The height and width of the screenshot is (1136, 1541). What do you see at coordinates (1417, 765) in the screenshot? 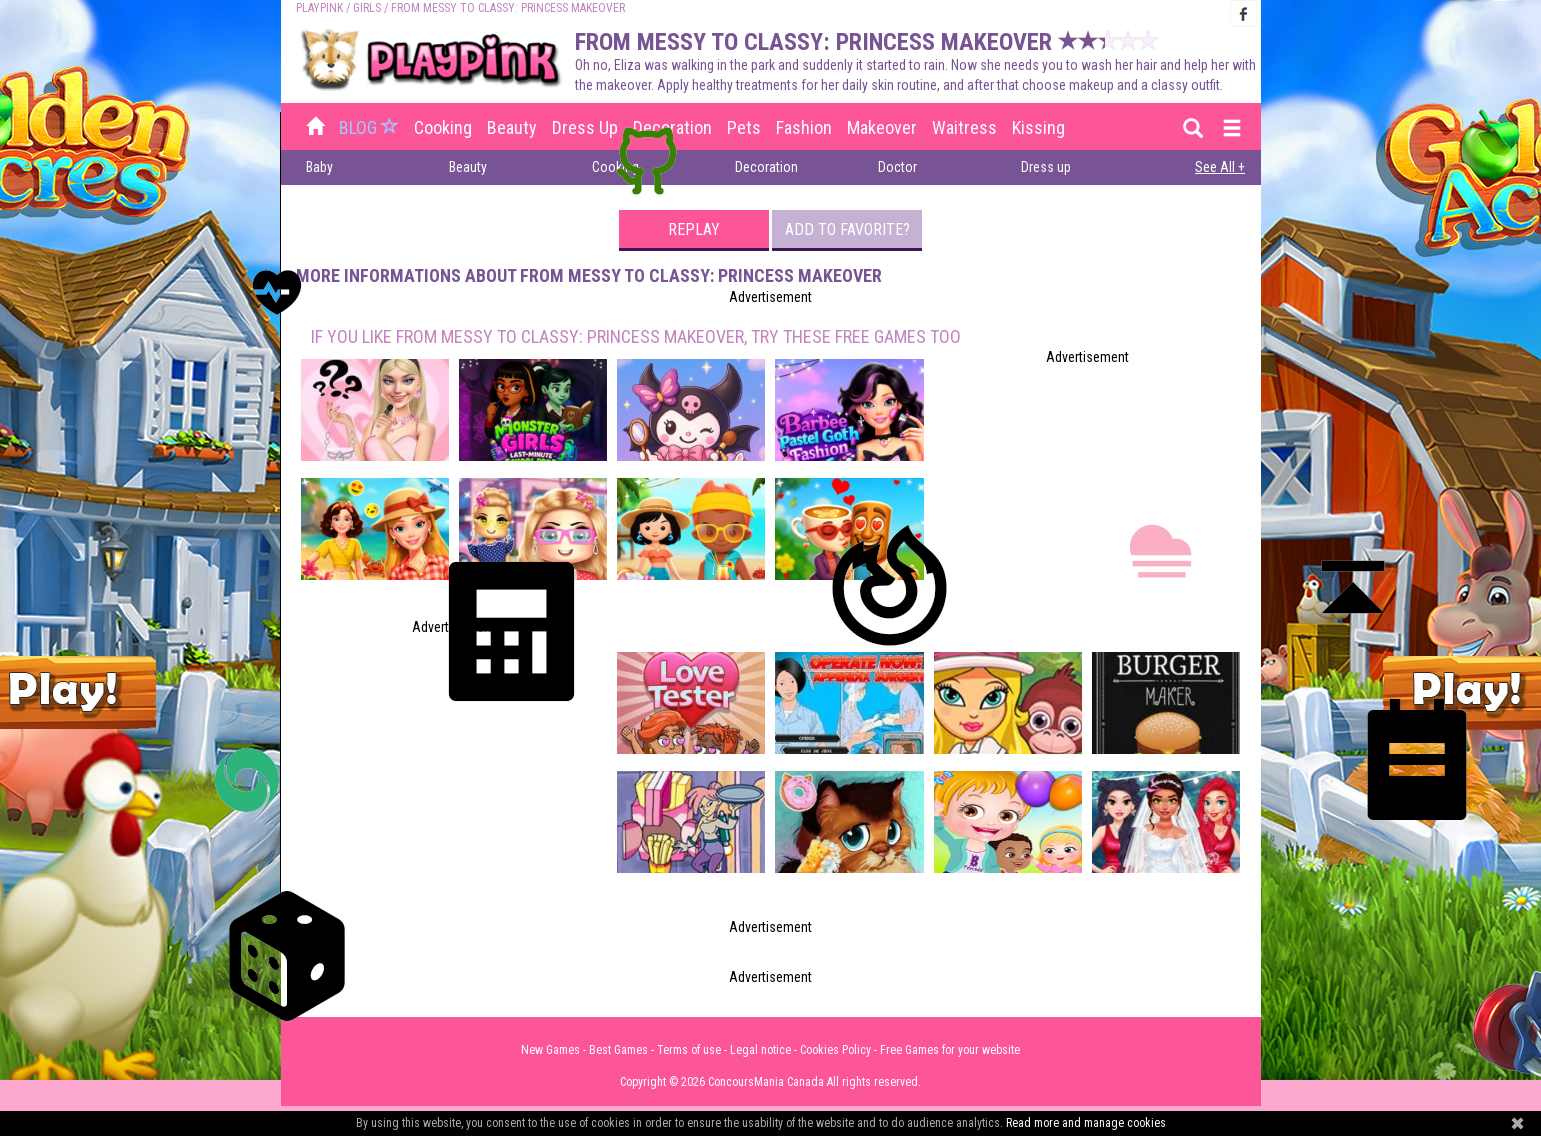
I see `view your to-do list` at bounding box center [1417, 765].